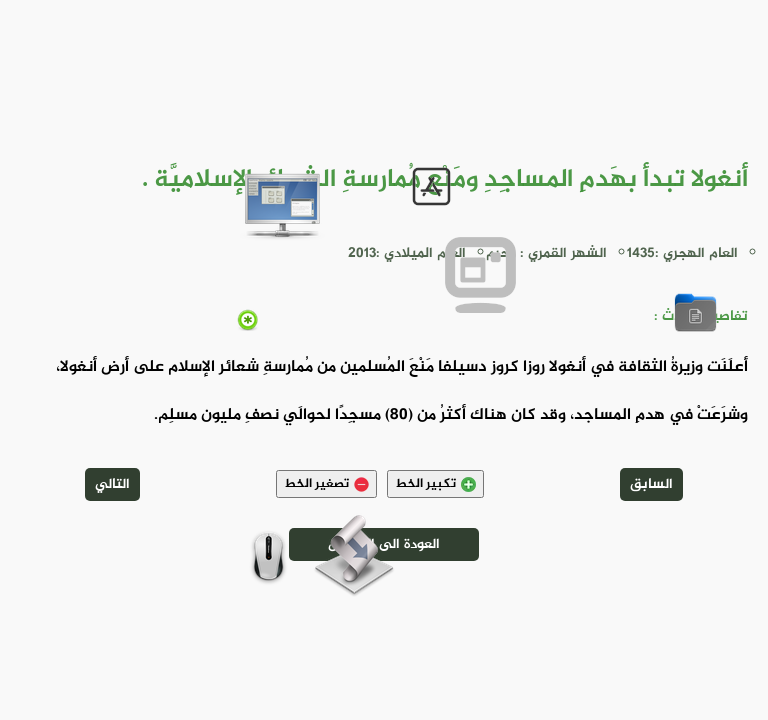 This screenshot has width=768, height=720. I want to click on open your documents folder, so click(695, 312).